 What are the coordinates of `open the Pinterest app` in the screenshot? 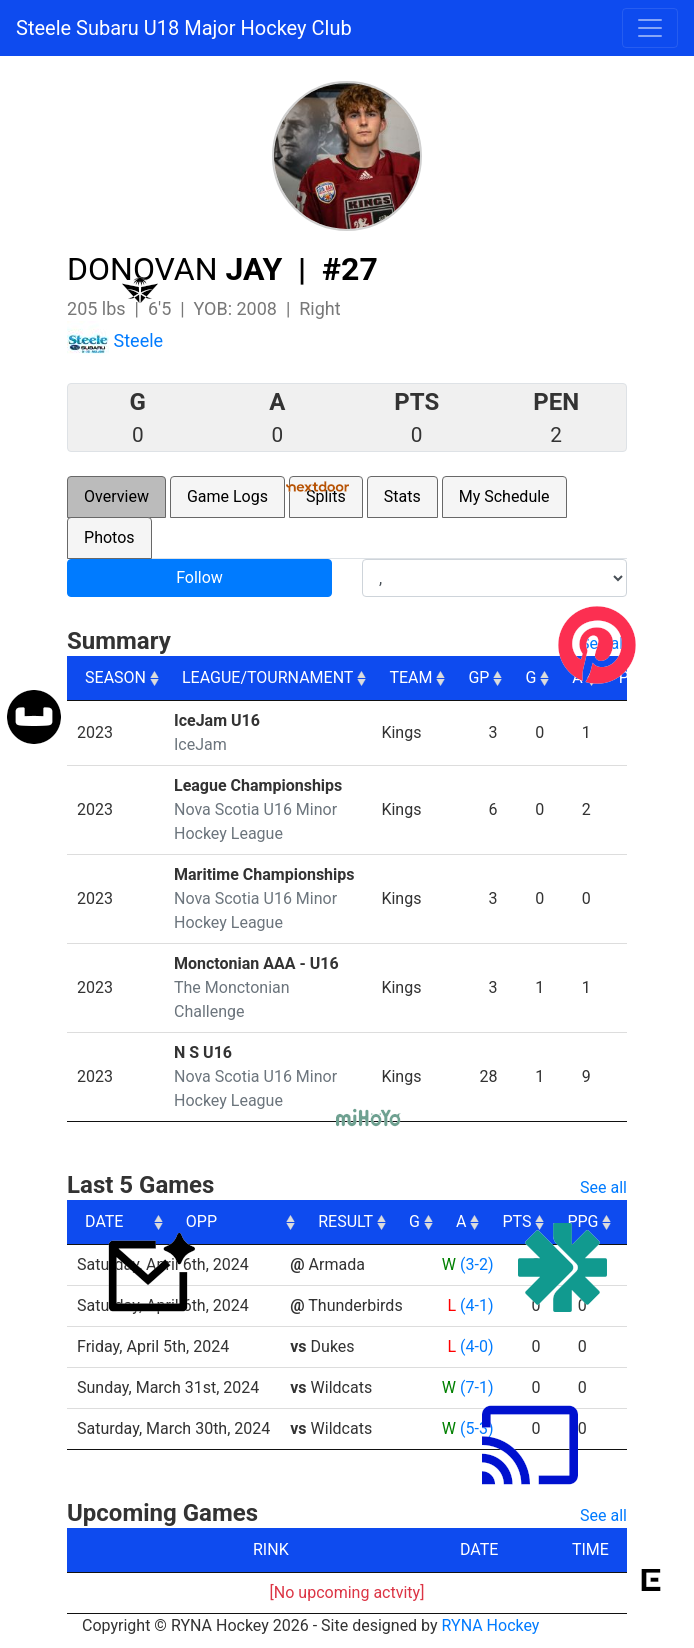 It's located at (597, 645).